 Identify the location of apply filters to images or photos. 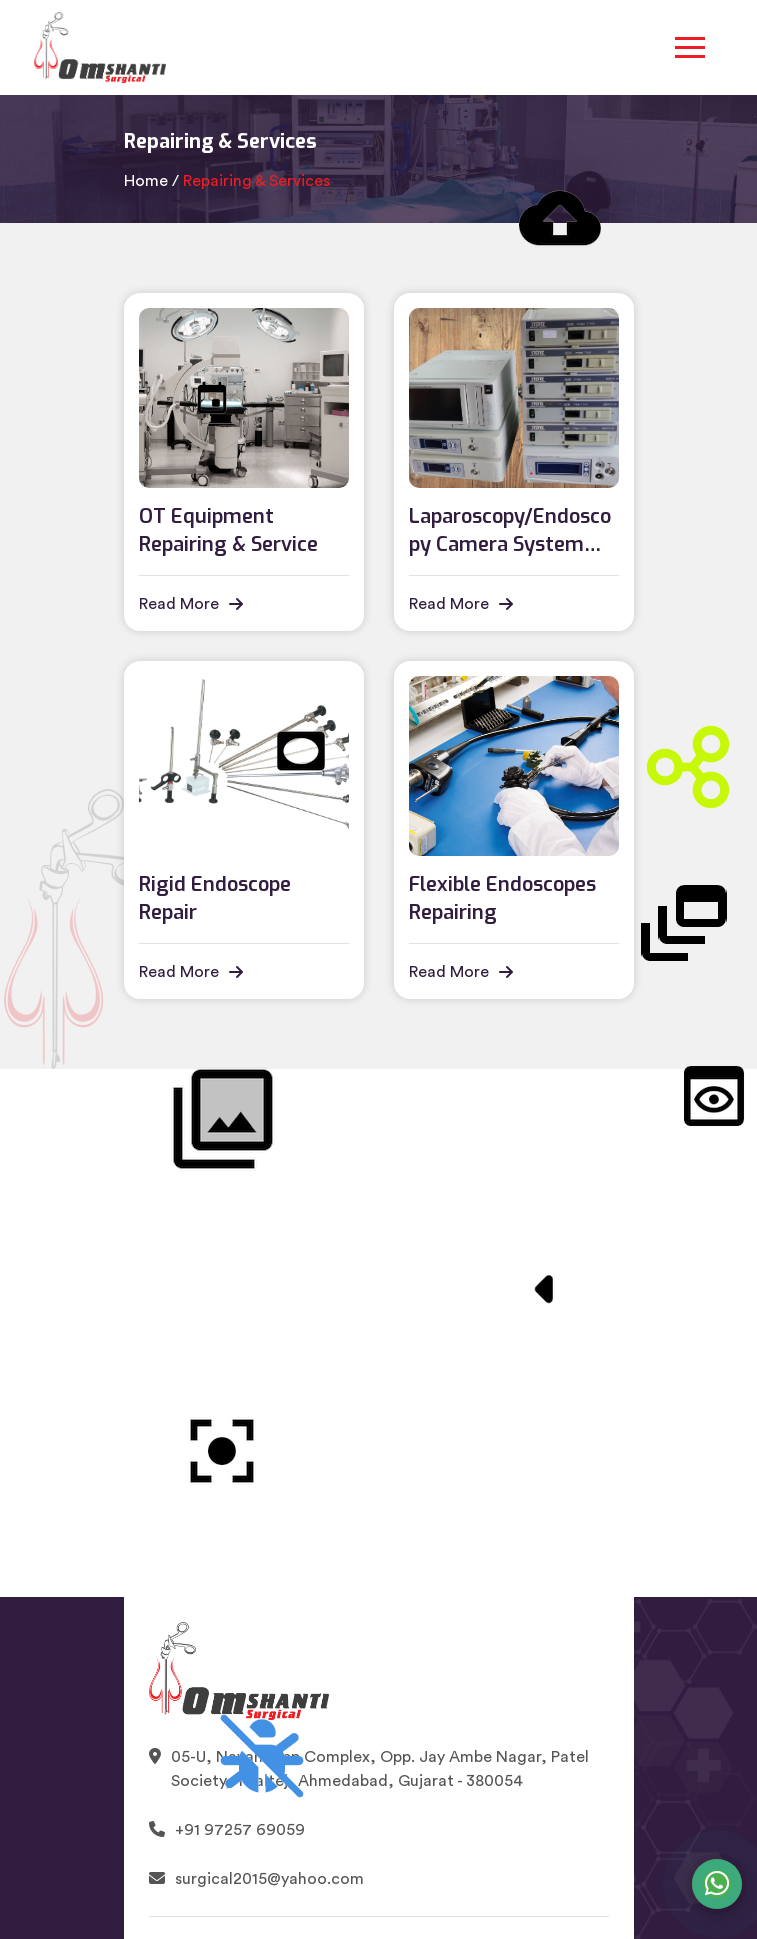
(223, 1119).